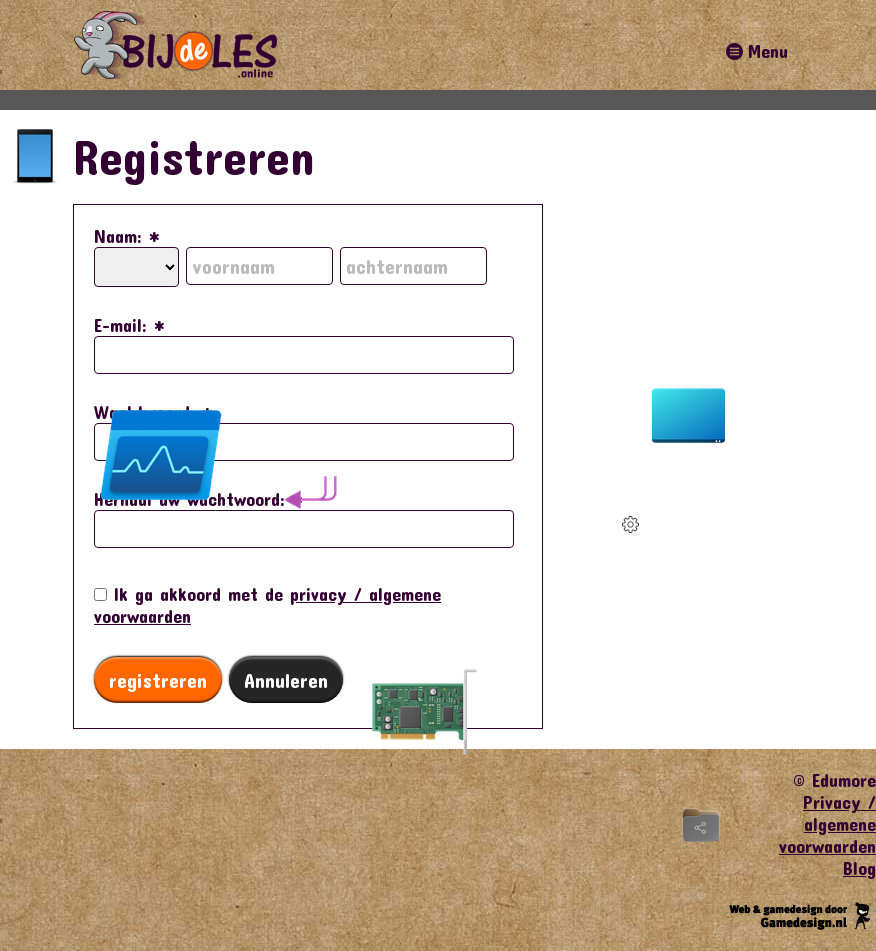 Image resolution: width=876 pixels, height=951 pixels. I want to click on view connected iPad mini device, so click(35, 151).